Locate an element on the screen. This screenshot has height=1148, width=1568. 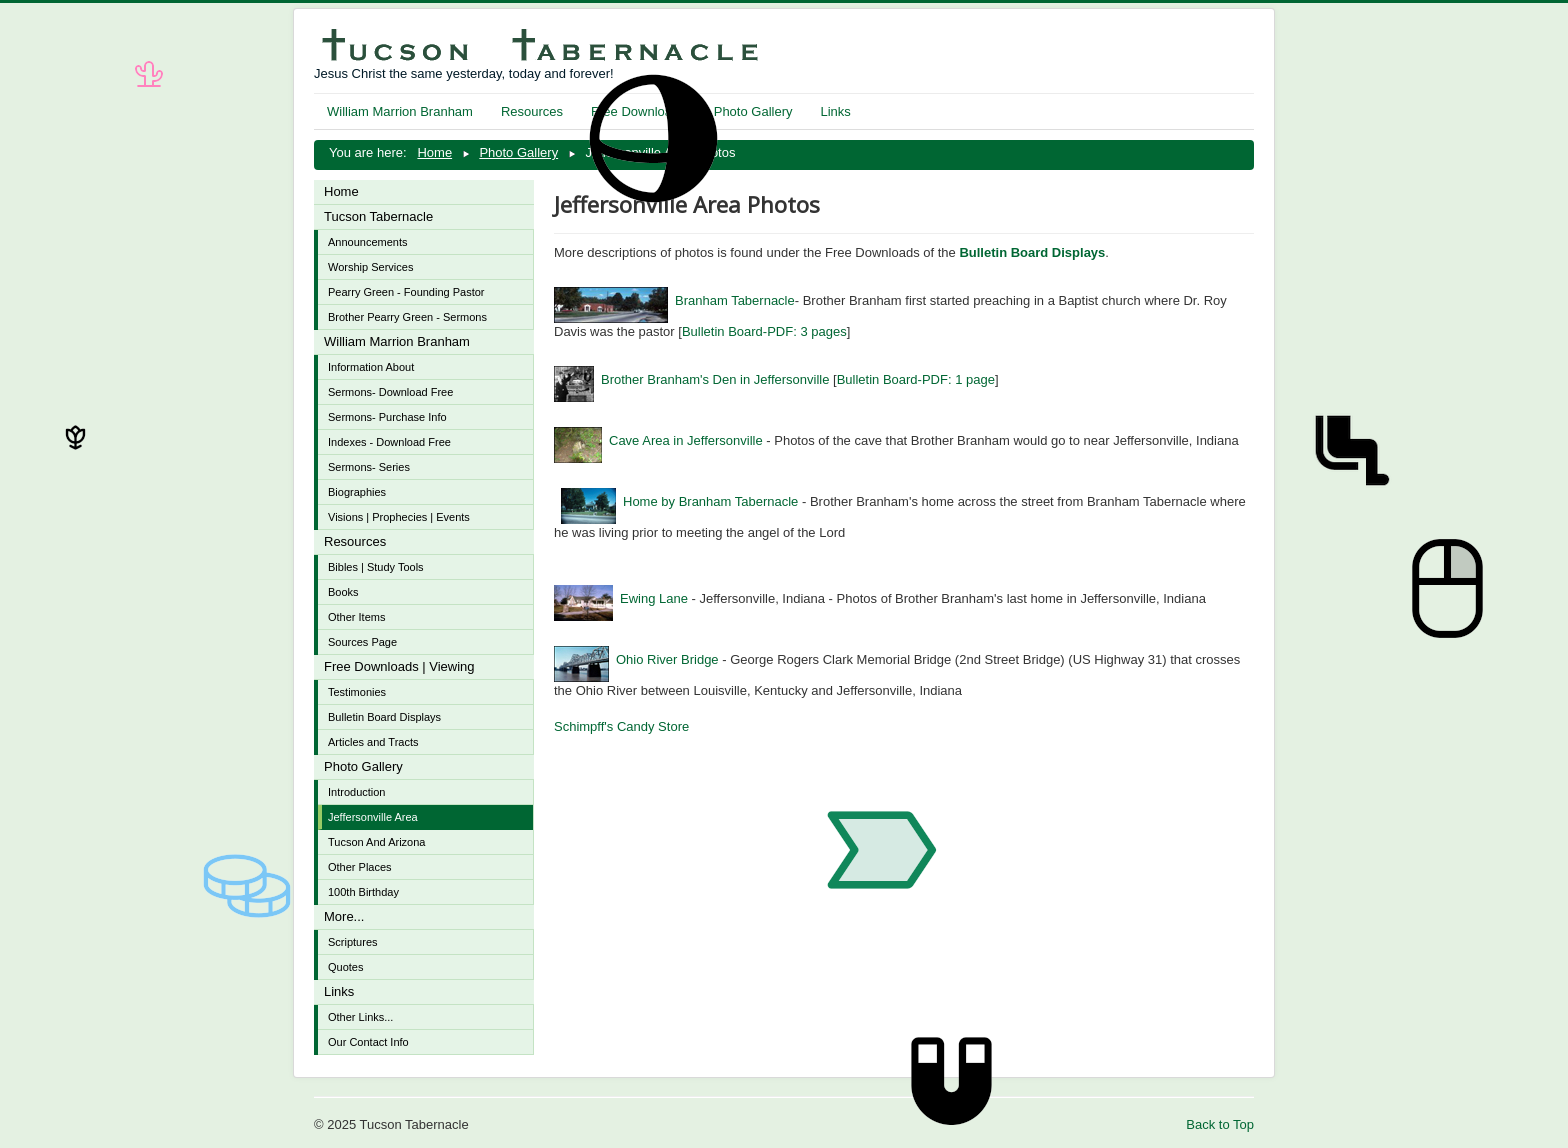
view your coin balance or currency is located at coordinates (247, 886).